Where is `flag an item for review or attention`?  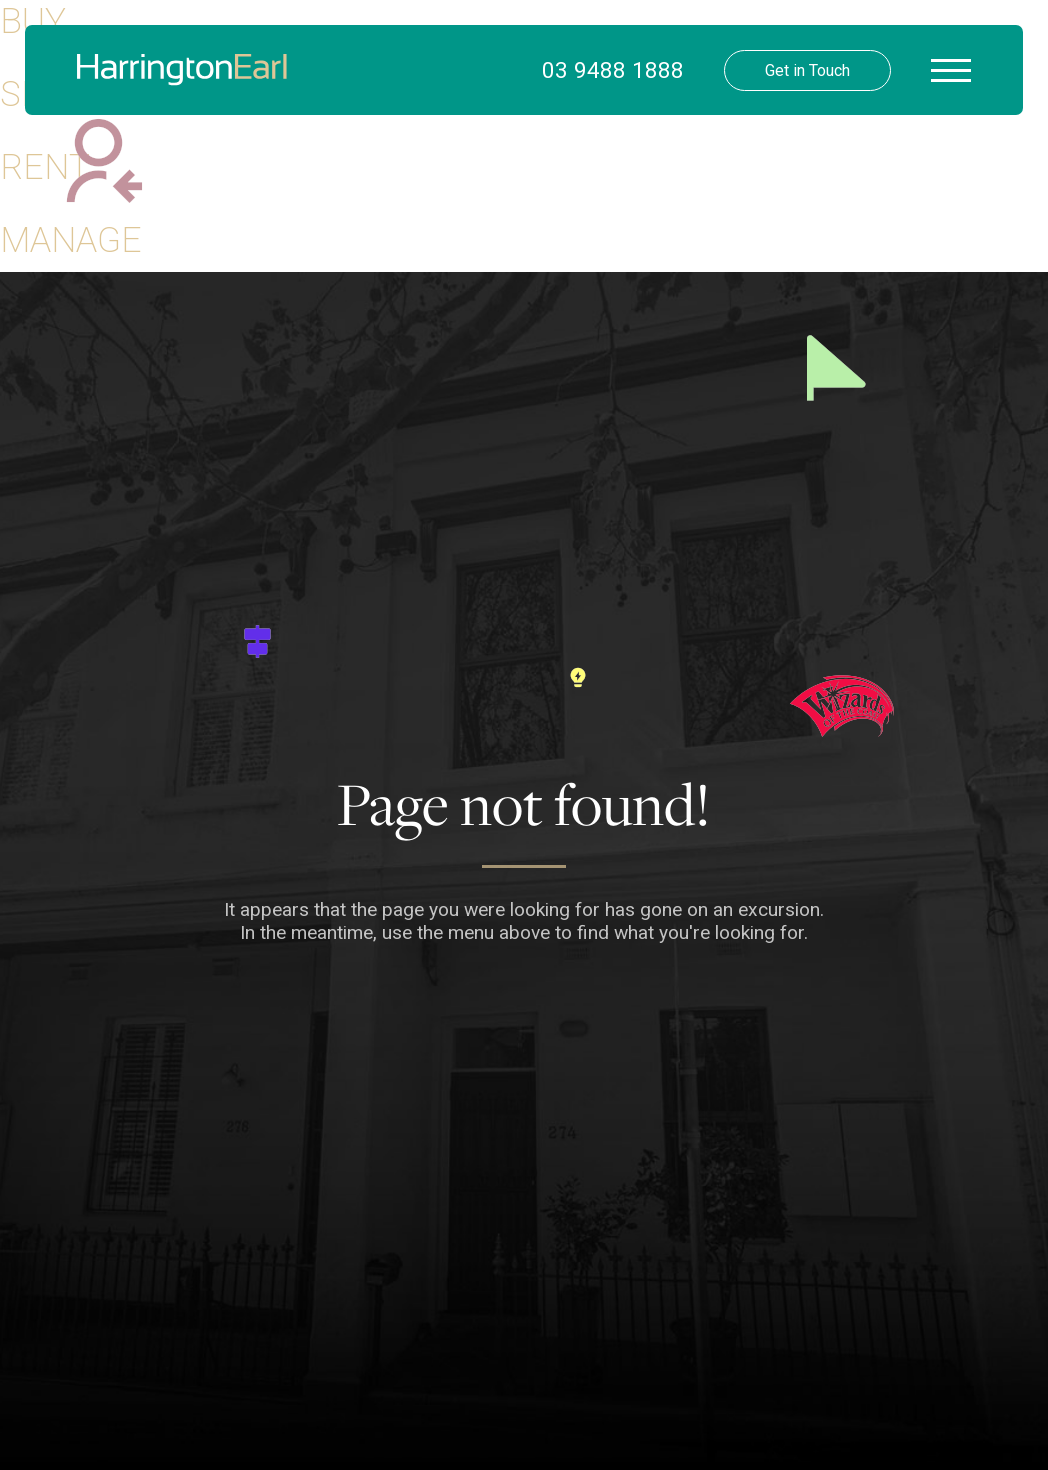
flag an item for review or attention is located at coordinates (833, 368).